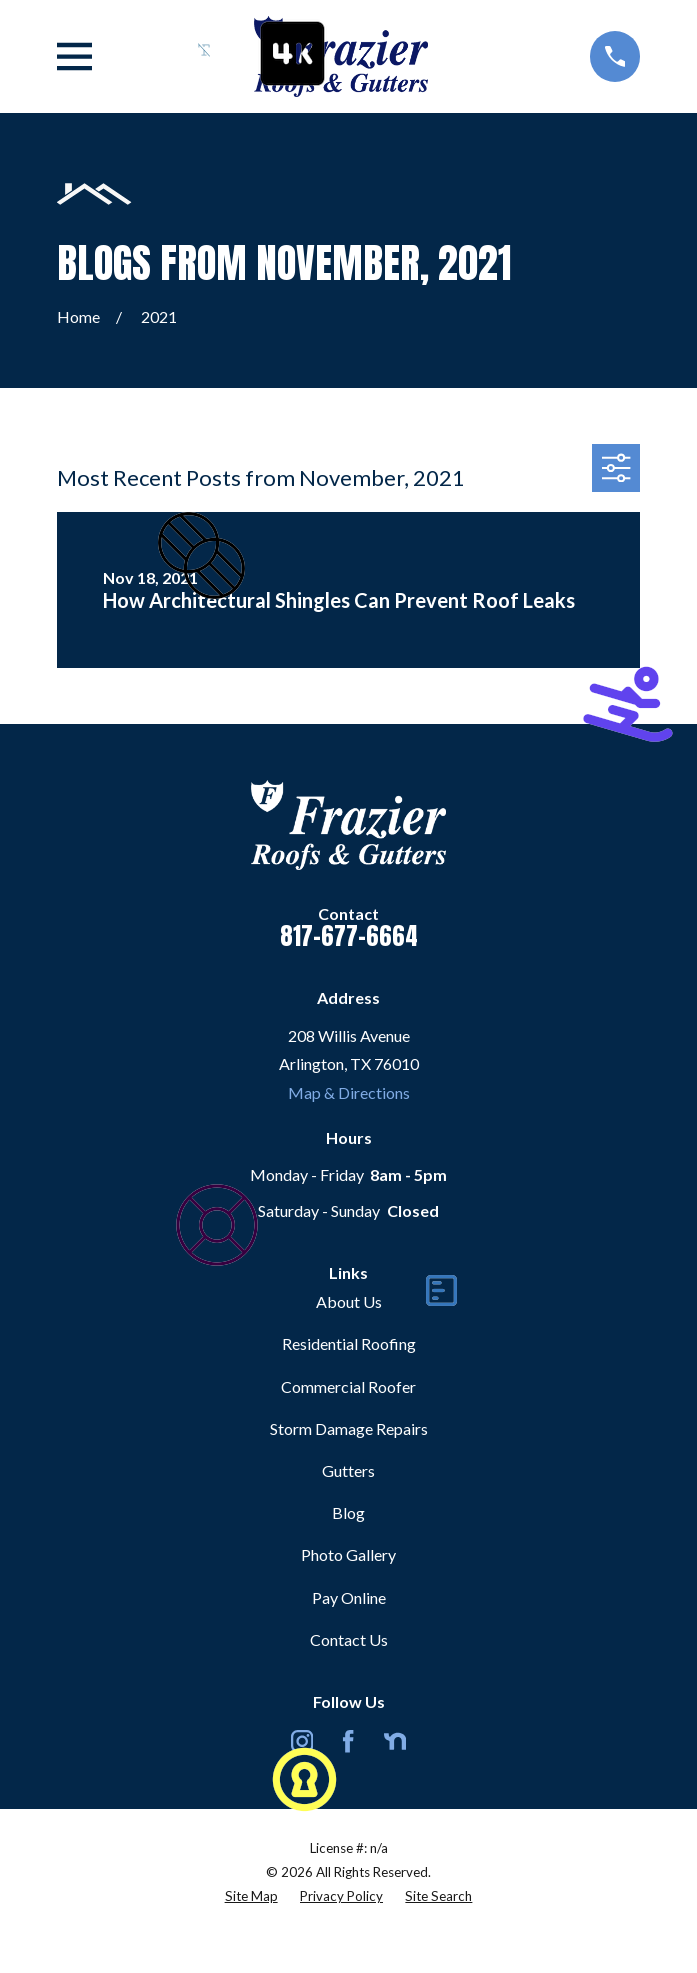 Image resolution: width=697 pixels, height=1973 pixels. Describe the element at coordinates (304, 1779) in the screenshot. I see `access secure or locked content` at that location.